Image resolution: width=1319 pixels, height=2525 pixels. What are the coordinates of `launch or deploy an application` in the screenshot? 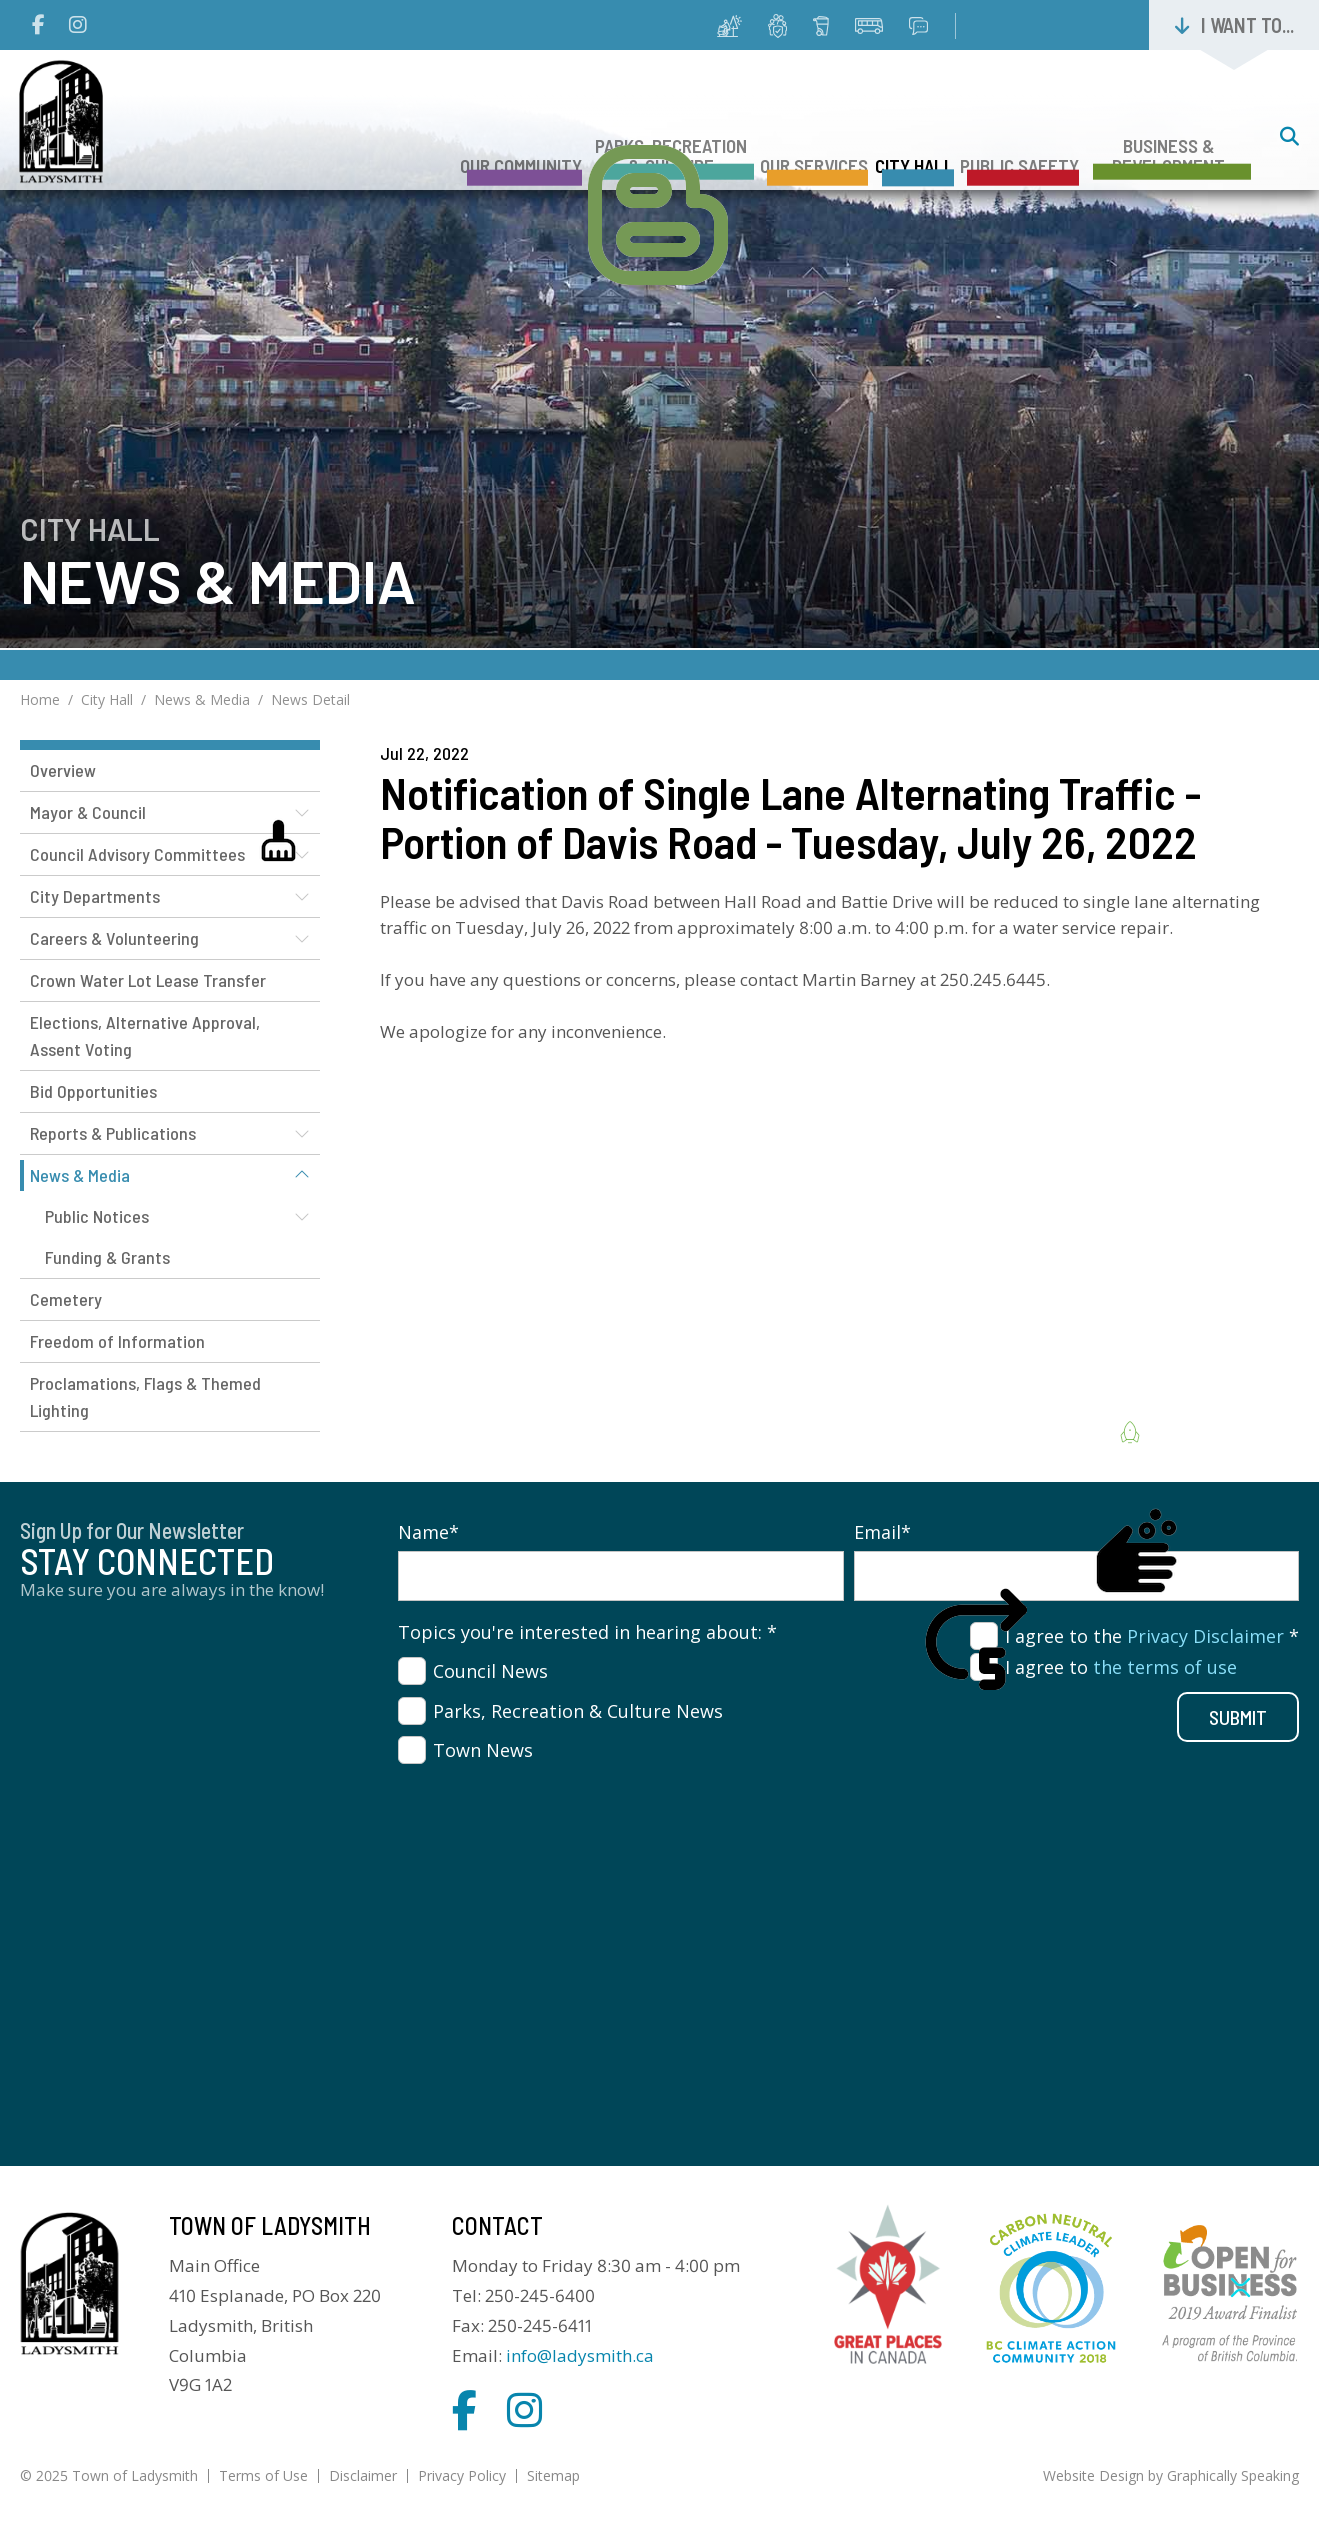 It's located at (1130, 1433).